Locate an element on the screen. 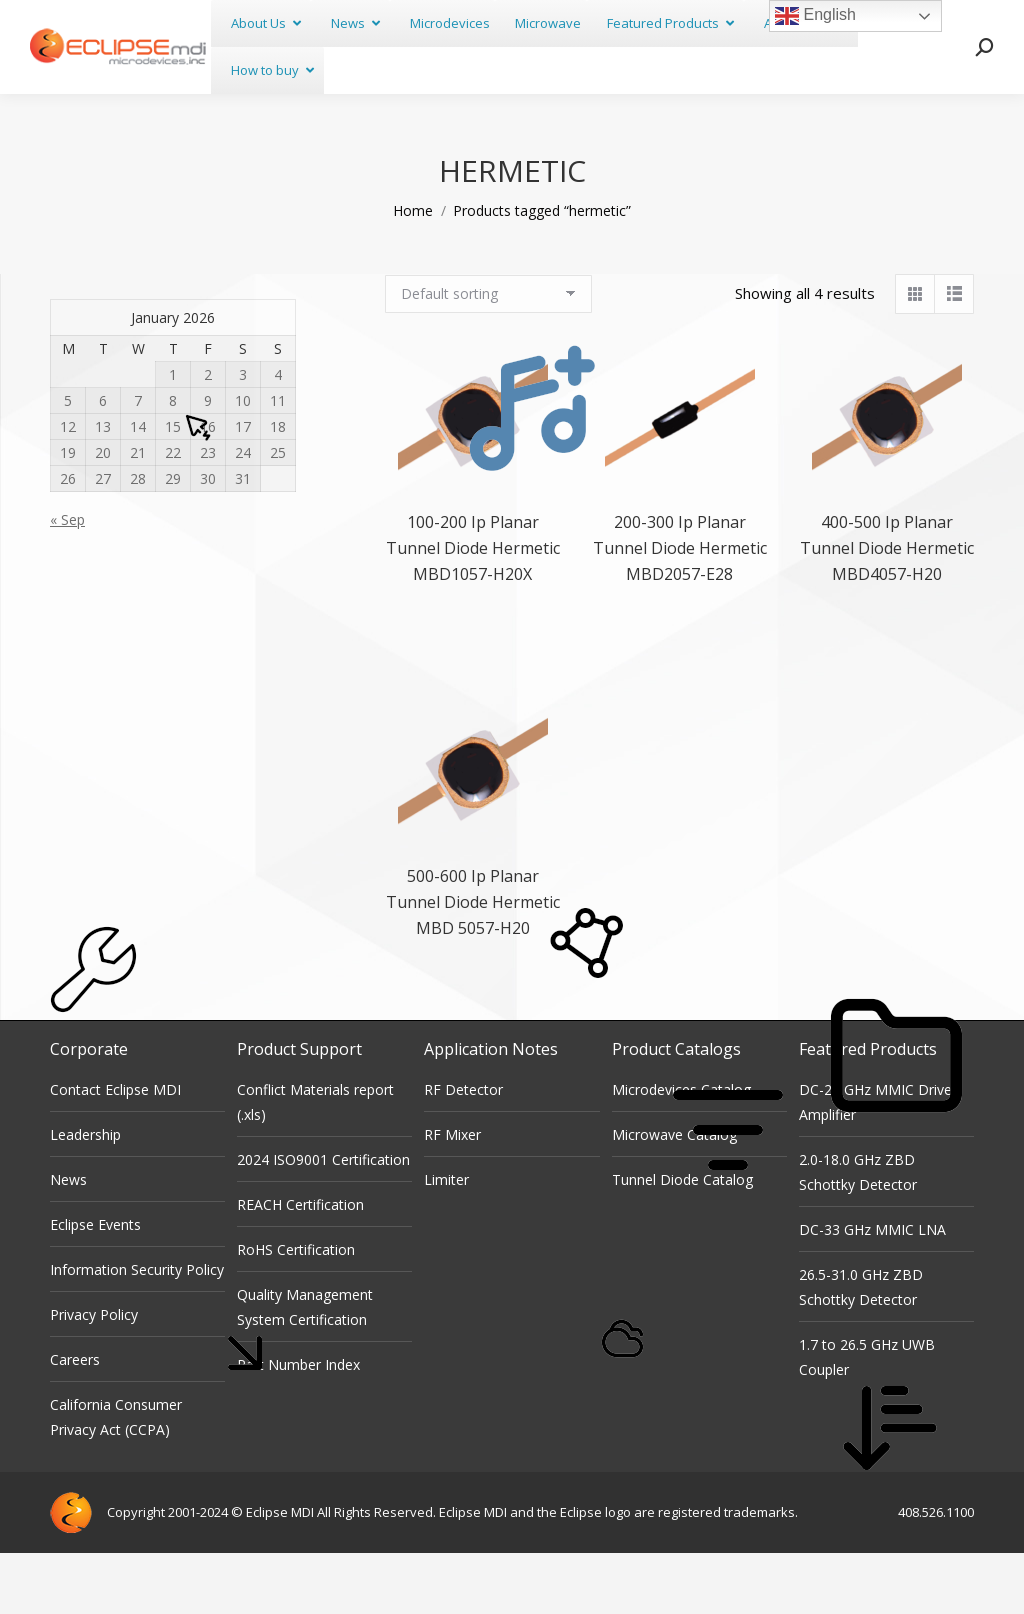 This screenshot has height=1614, width=1024. filter or sort list items is located at coordinates (728, 1130).